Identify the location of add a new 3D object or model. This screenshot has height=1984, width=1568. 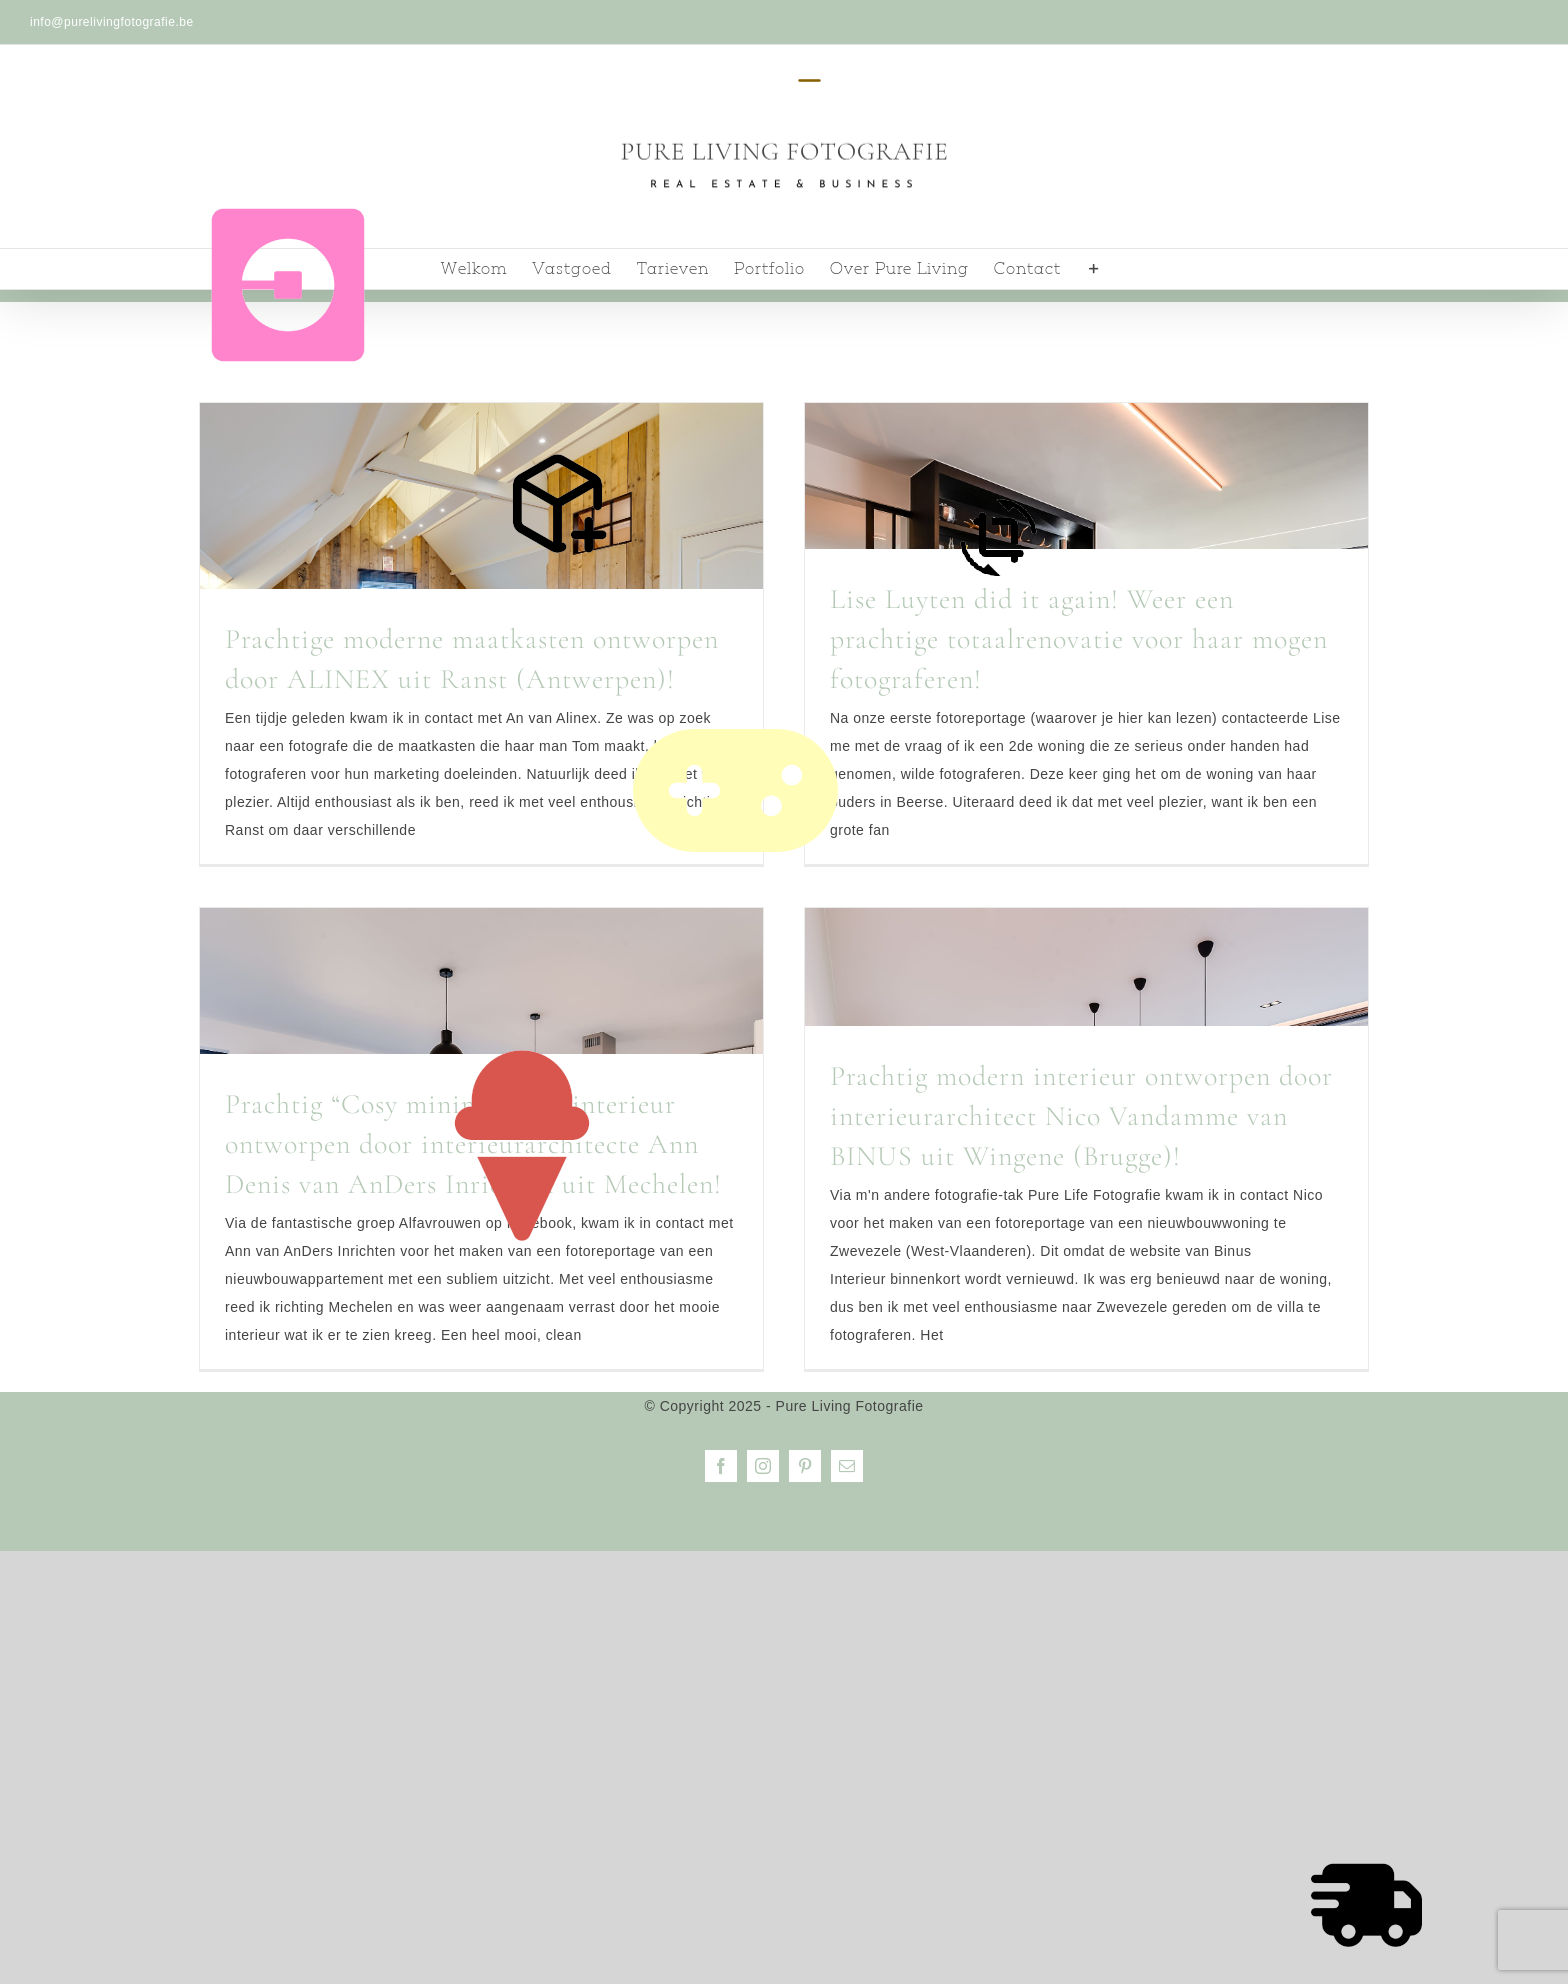
(557, 503).